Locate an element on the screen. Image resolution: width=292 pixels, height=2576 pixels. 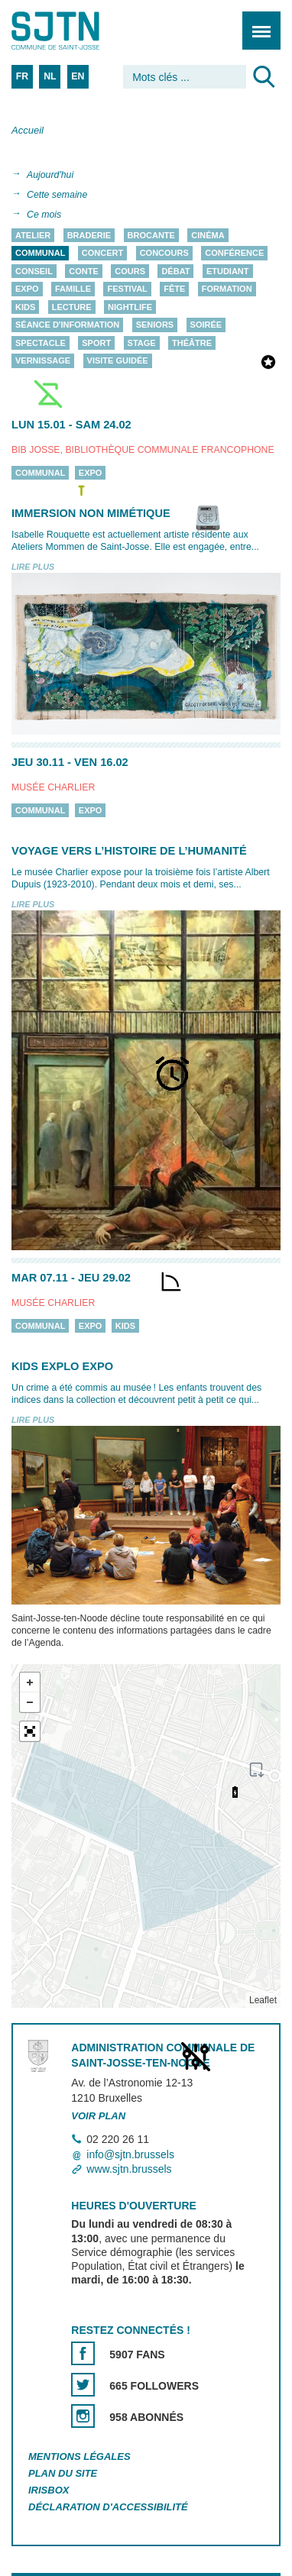
settings or adjustments are disabled is located at coordinates (196, 2057).